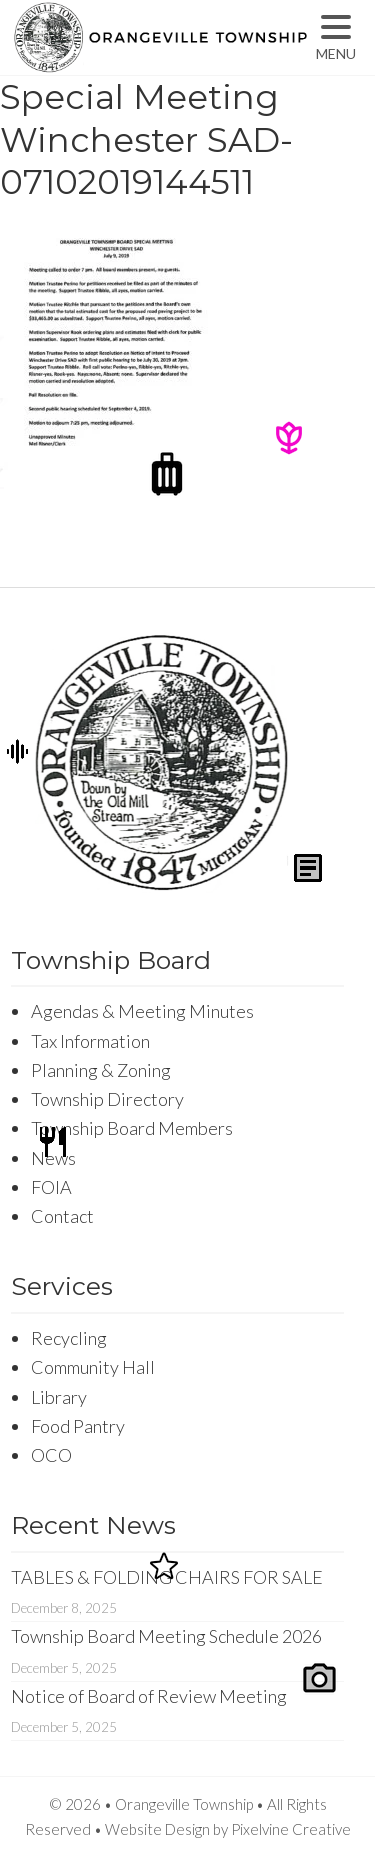 Image resolution: width=375 pixels, height=1856 pixels. I want to click on view article or document, so click(308, 868).